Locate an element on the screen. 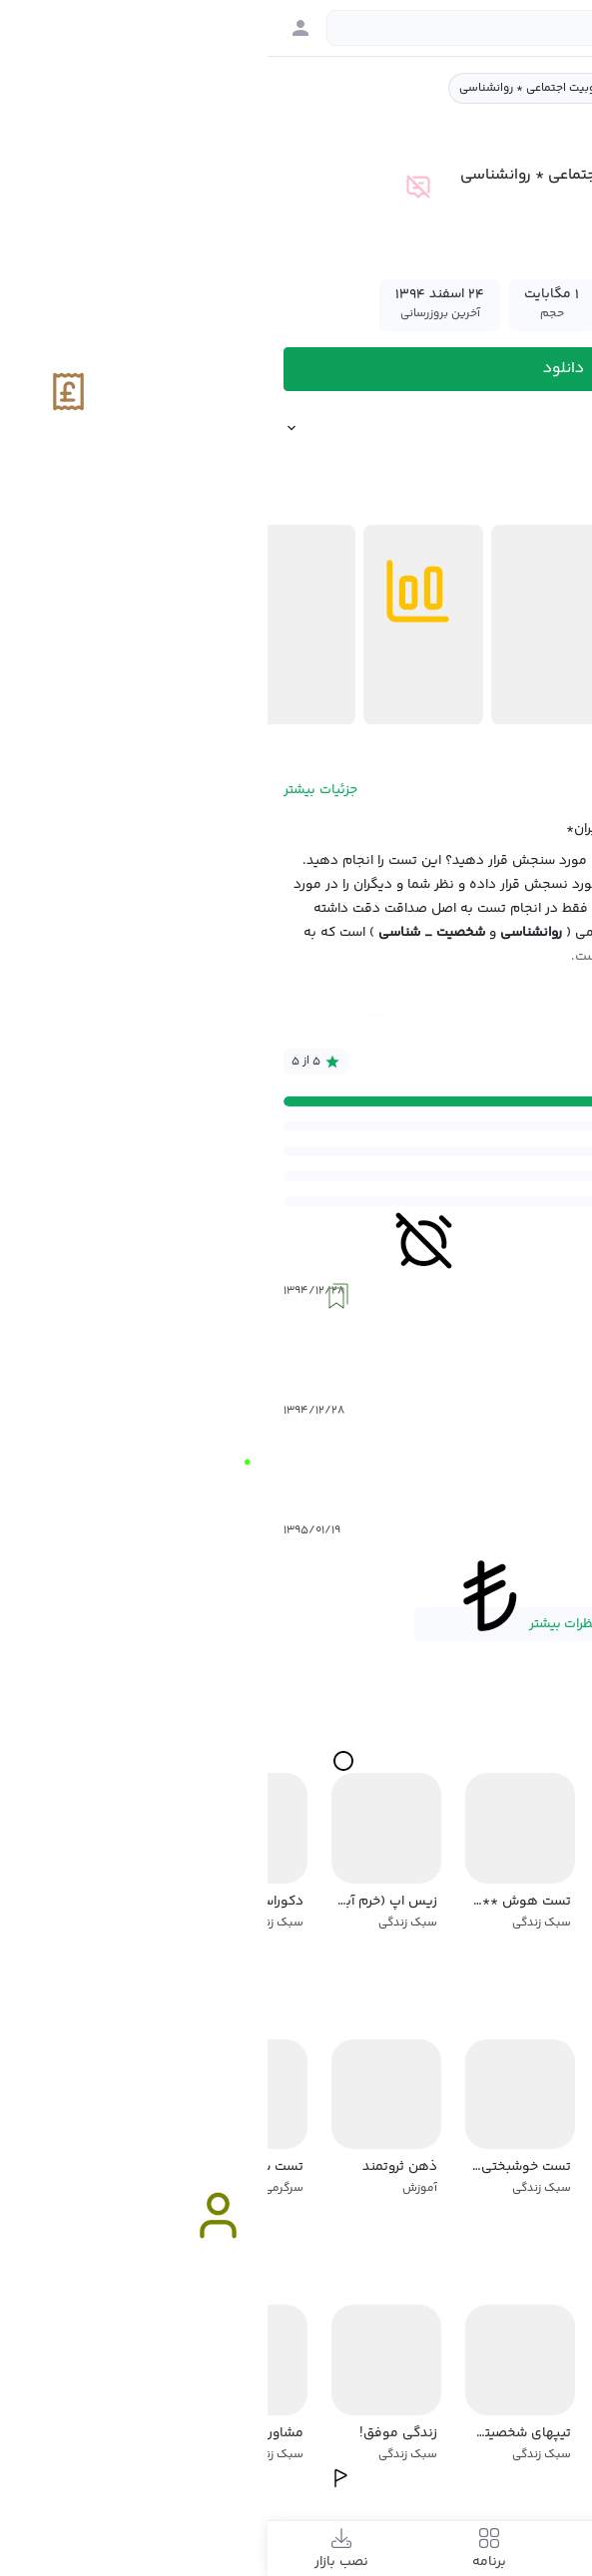 This screenshot has height=2576, width=592. view your profile is located at coordinates (218, 2215).